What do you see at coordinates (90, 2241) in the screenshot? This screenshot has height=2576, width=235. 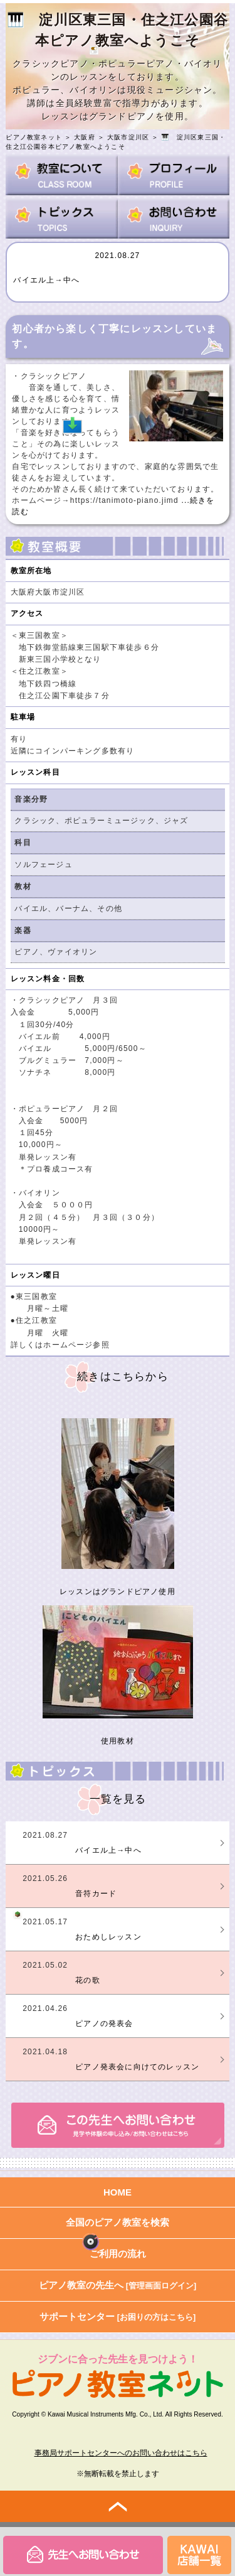 I see `open groove music app` at bounding box center [90, 2241].